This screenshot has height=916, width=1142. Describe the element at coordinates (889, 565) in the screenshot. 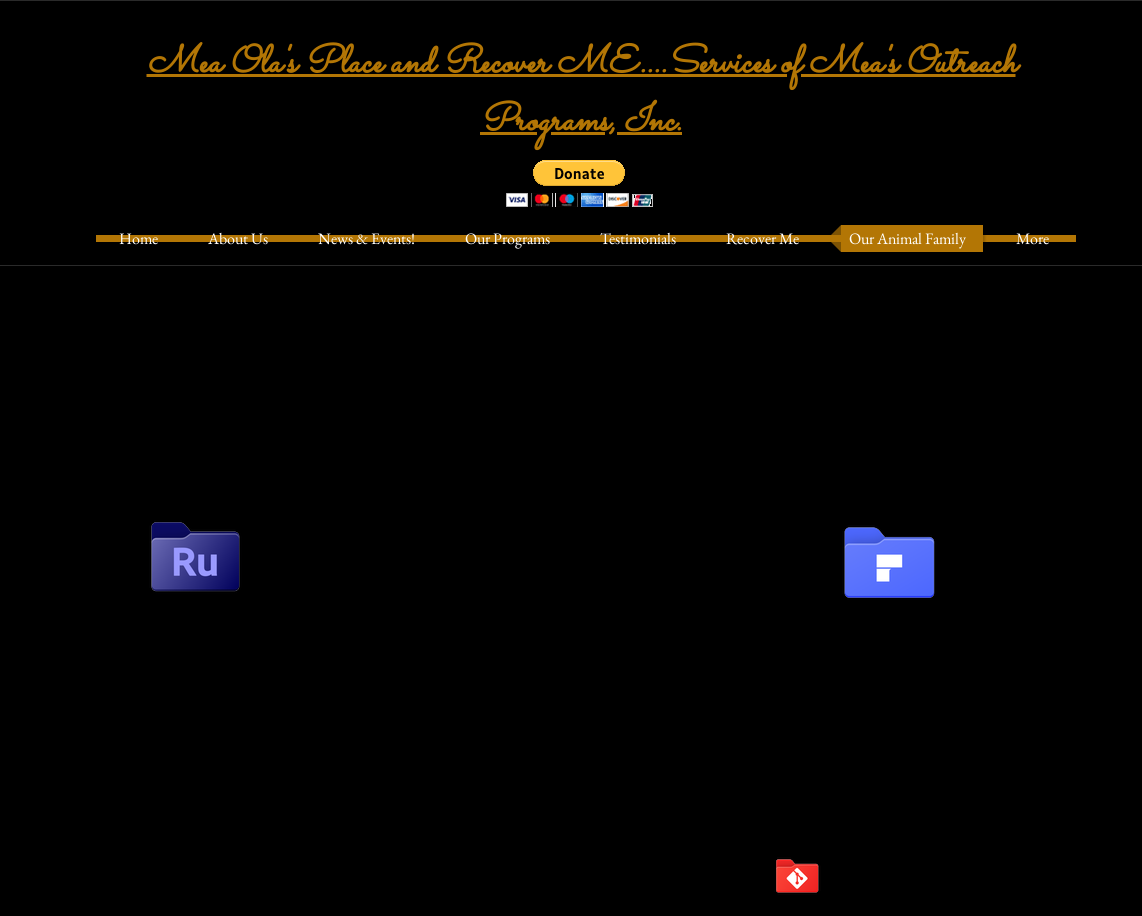

I see `open wondershare pdfreader documents folder` at that location.